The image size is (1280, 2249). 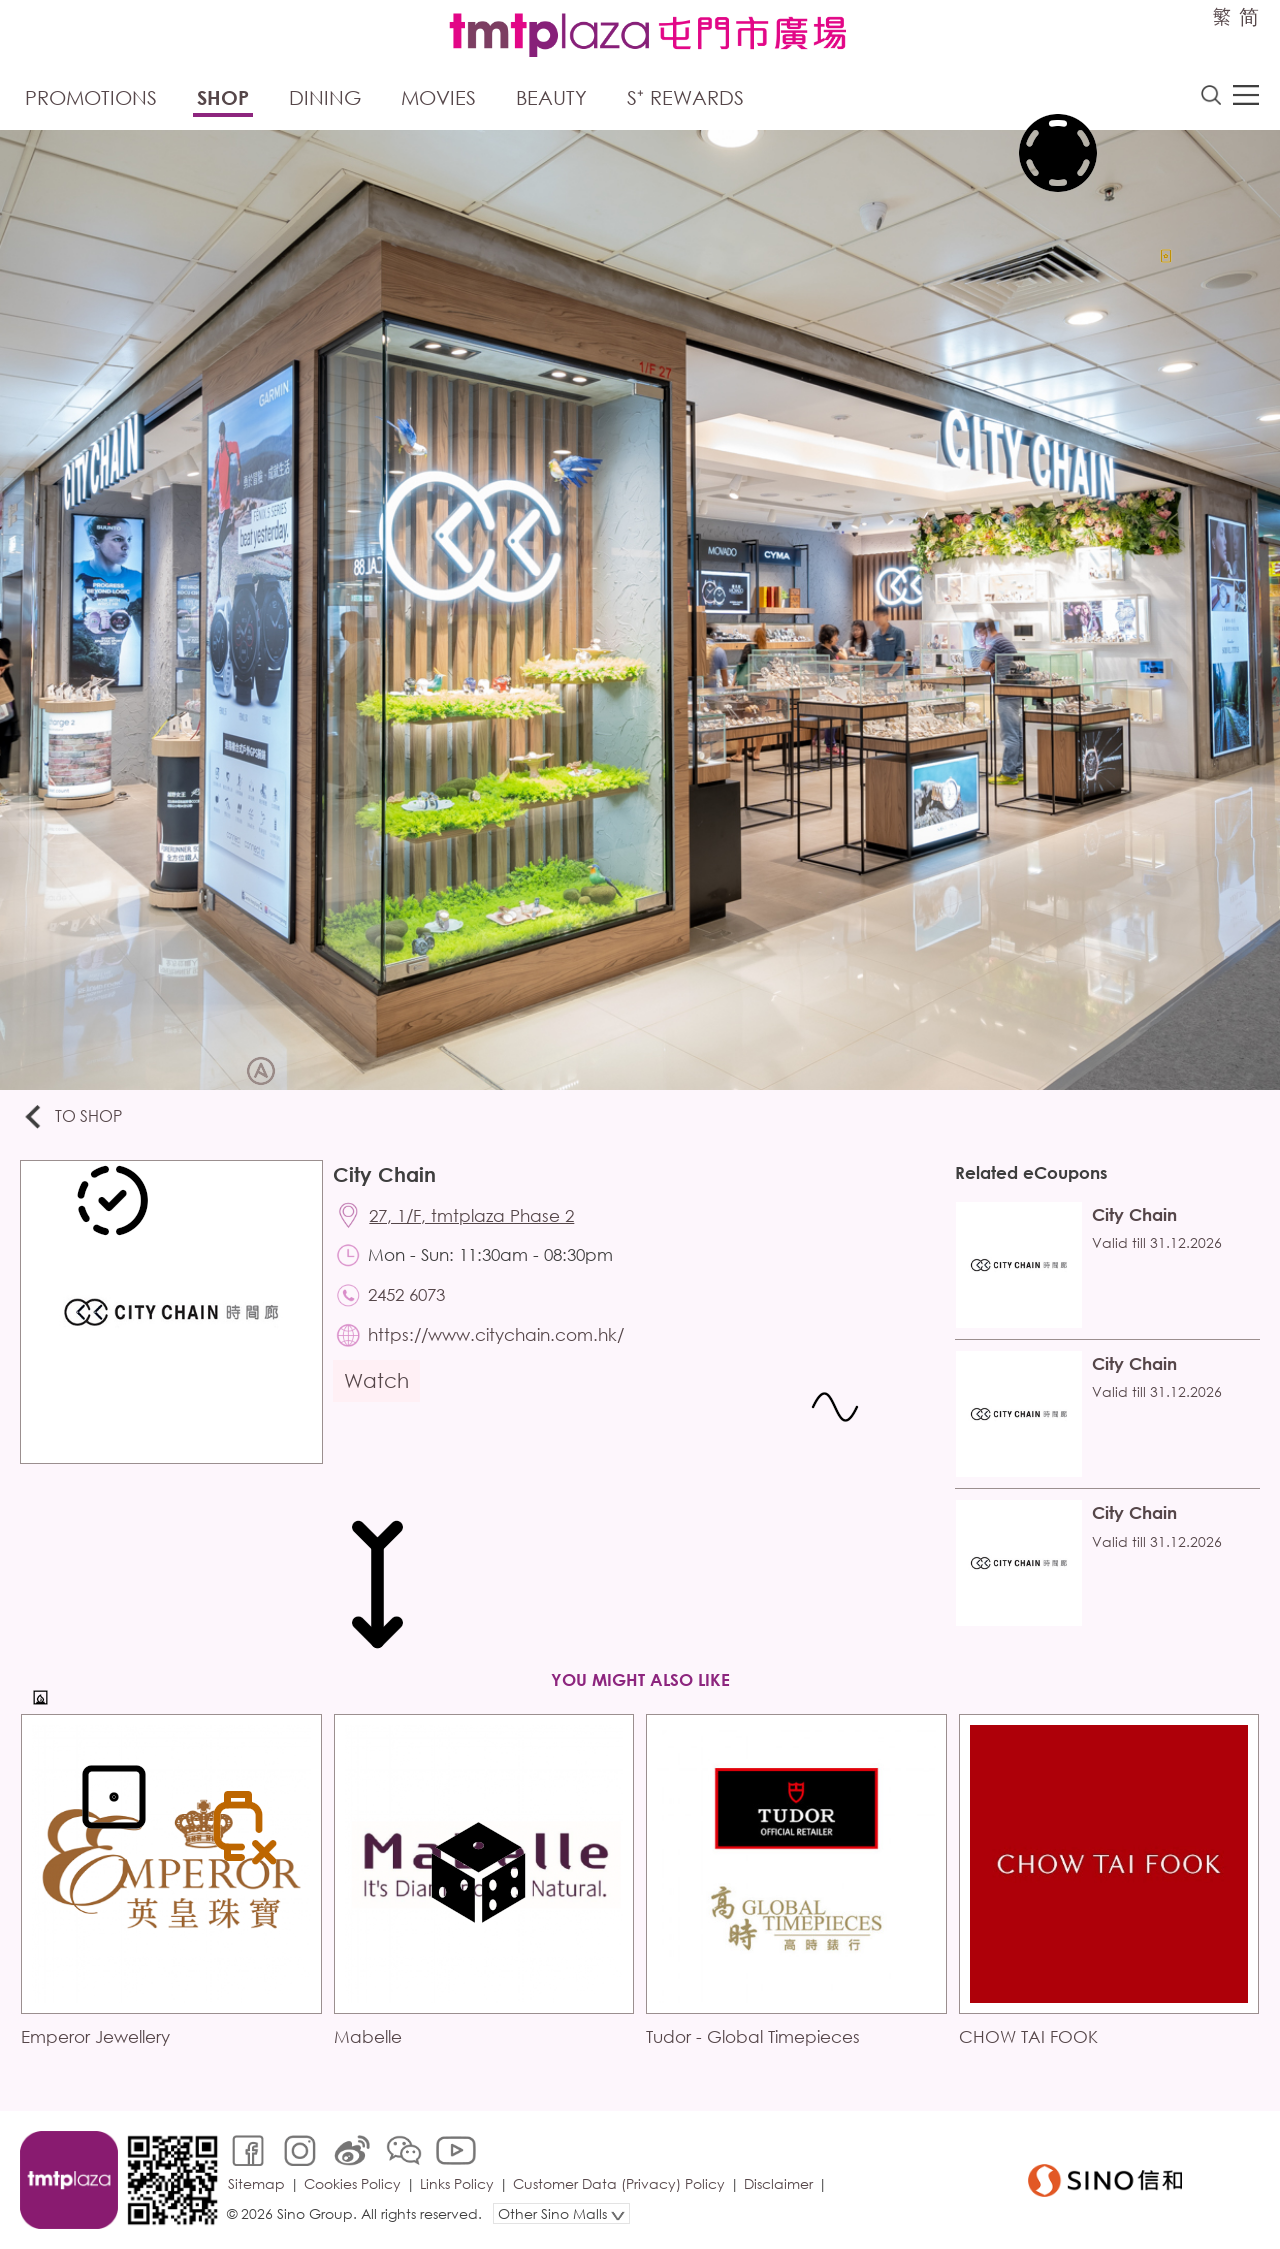 I want to click on disconnect or unpair smartwatch, so click(x=238, y=1826).